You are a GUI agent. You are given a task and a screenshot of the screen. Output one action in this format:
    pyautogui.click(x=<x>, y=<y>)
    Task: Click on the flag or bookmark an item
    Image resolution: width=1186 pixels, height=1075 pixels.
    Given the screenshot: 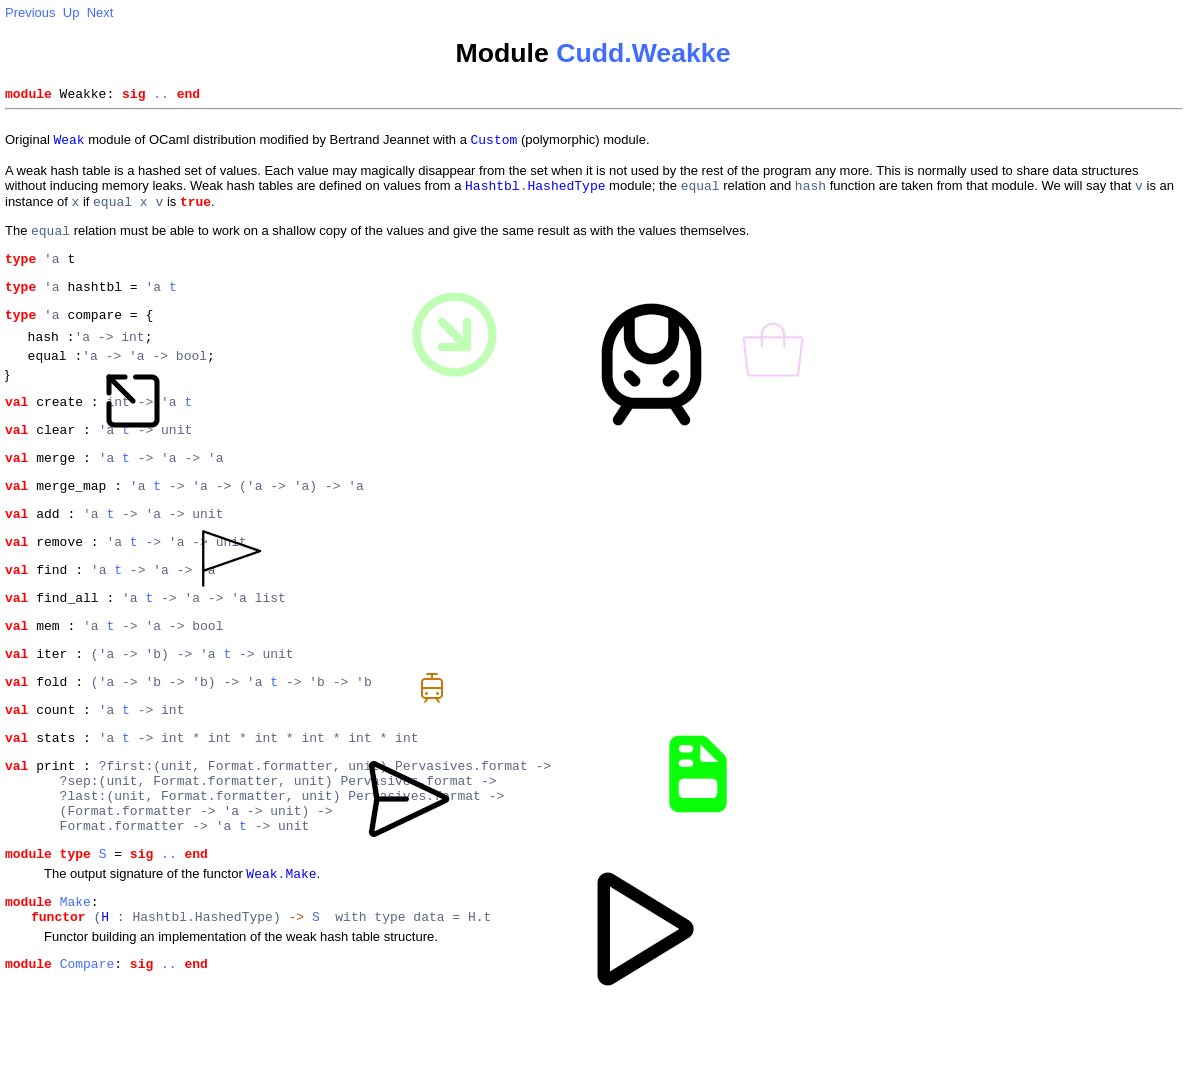 What is the action you would take?
    pyautogui.click(x=225, y=558)
    